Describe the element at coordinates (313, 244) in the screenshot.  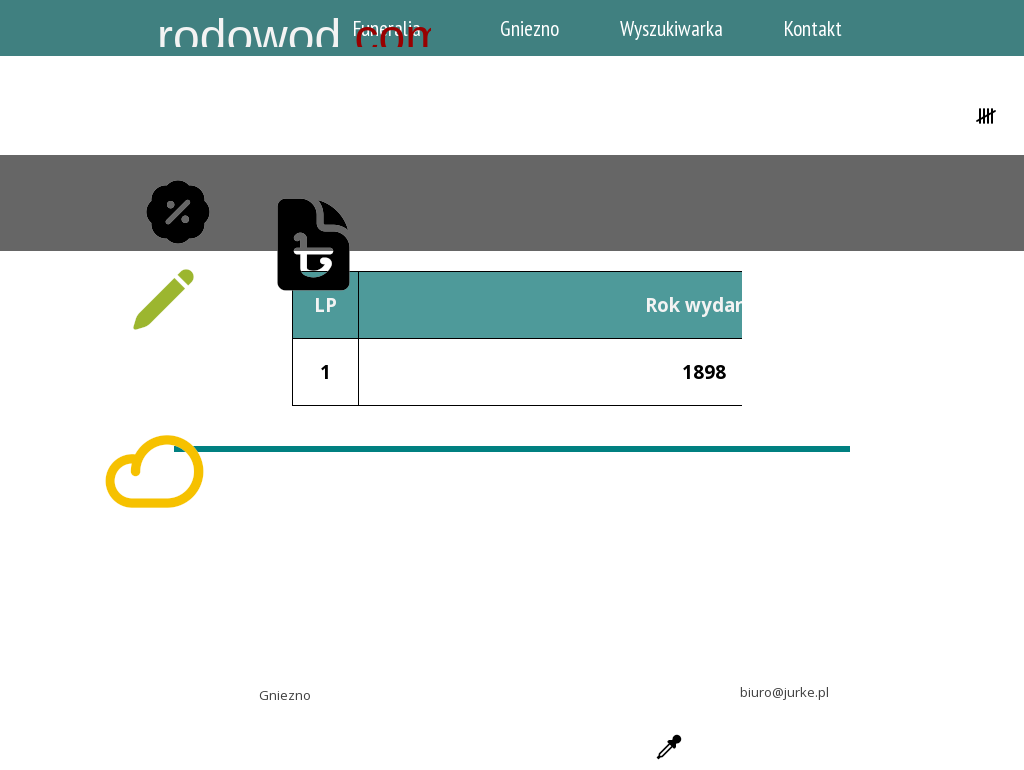
I see `view bangladeshi taka financial document` at that location.